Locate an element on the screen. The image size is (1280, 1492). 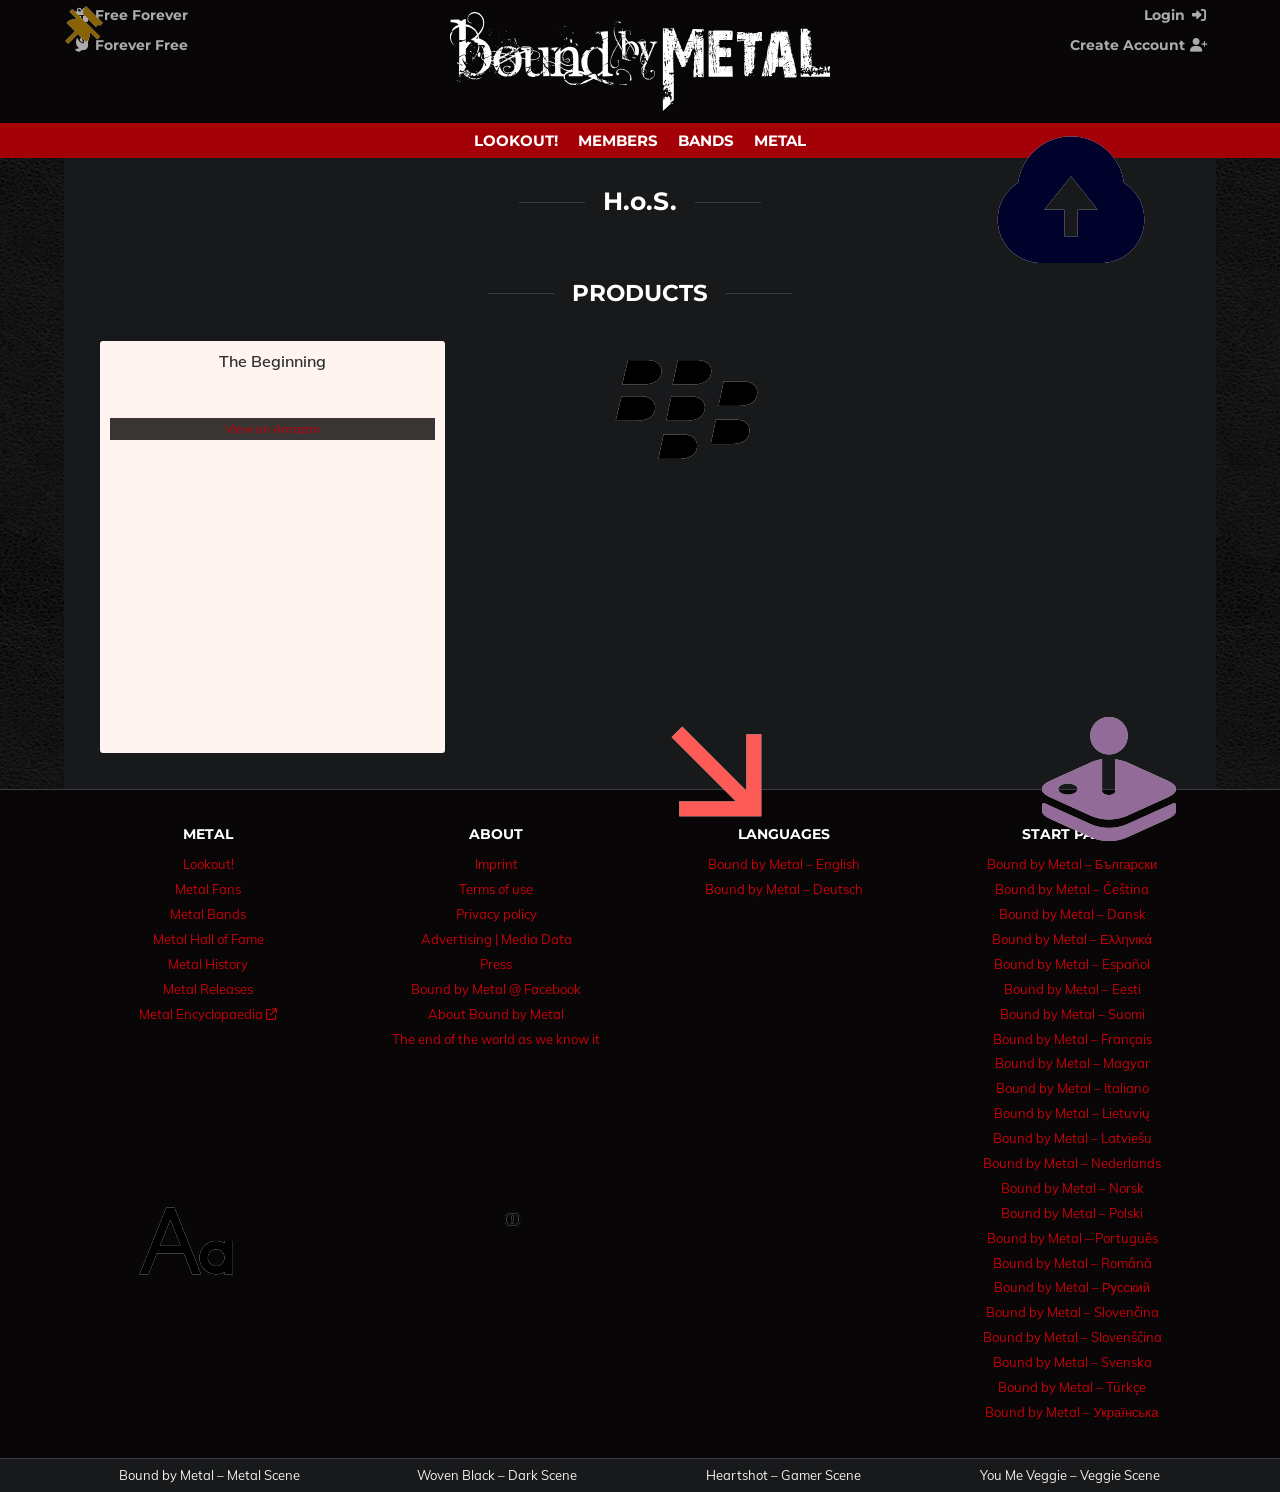
open Apple Arcade gaming service is located at coordinates (1109, 779).